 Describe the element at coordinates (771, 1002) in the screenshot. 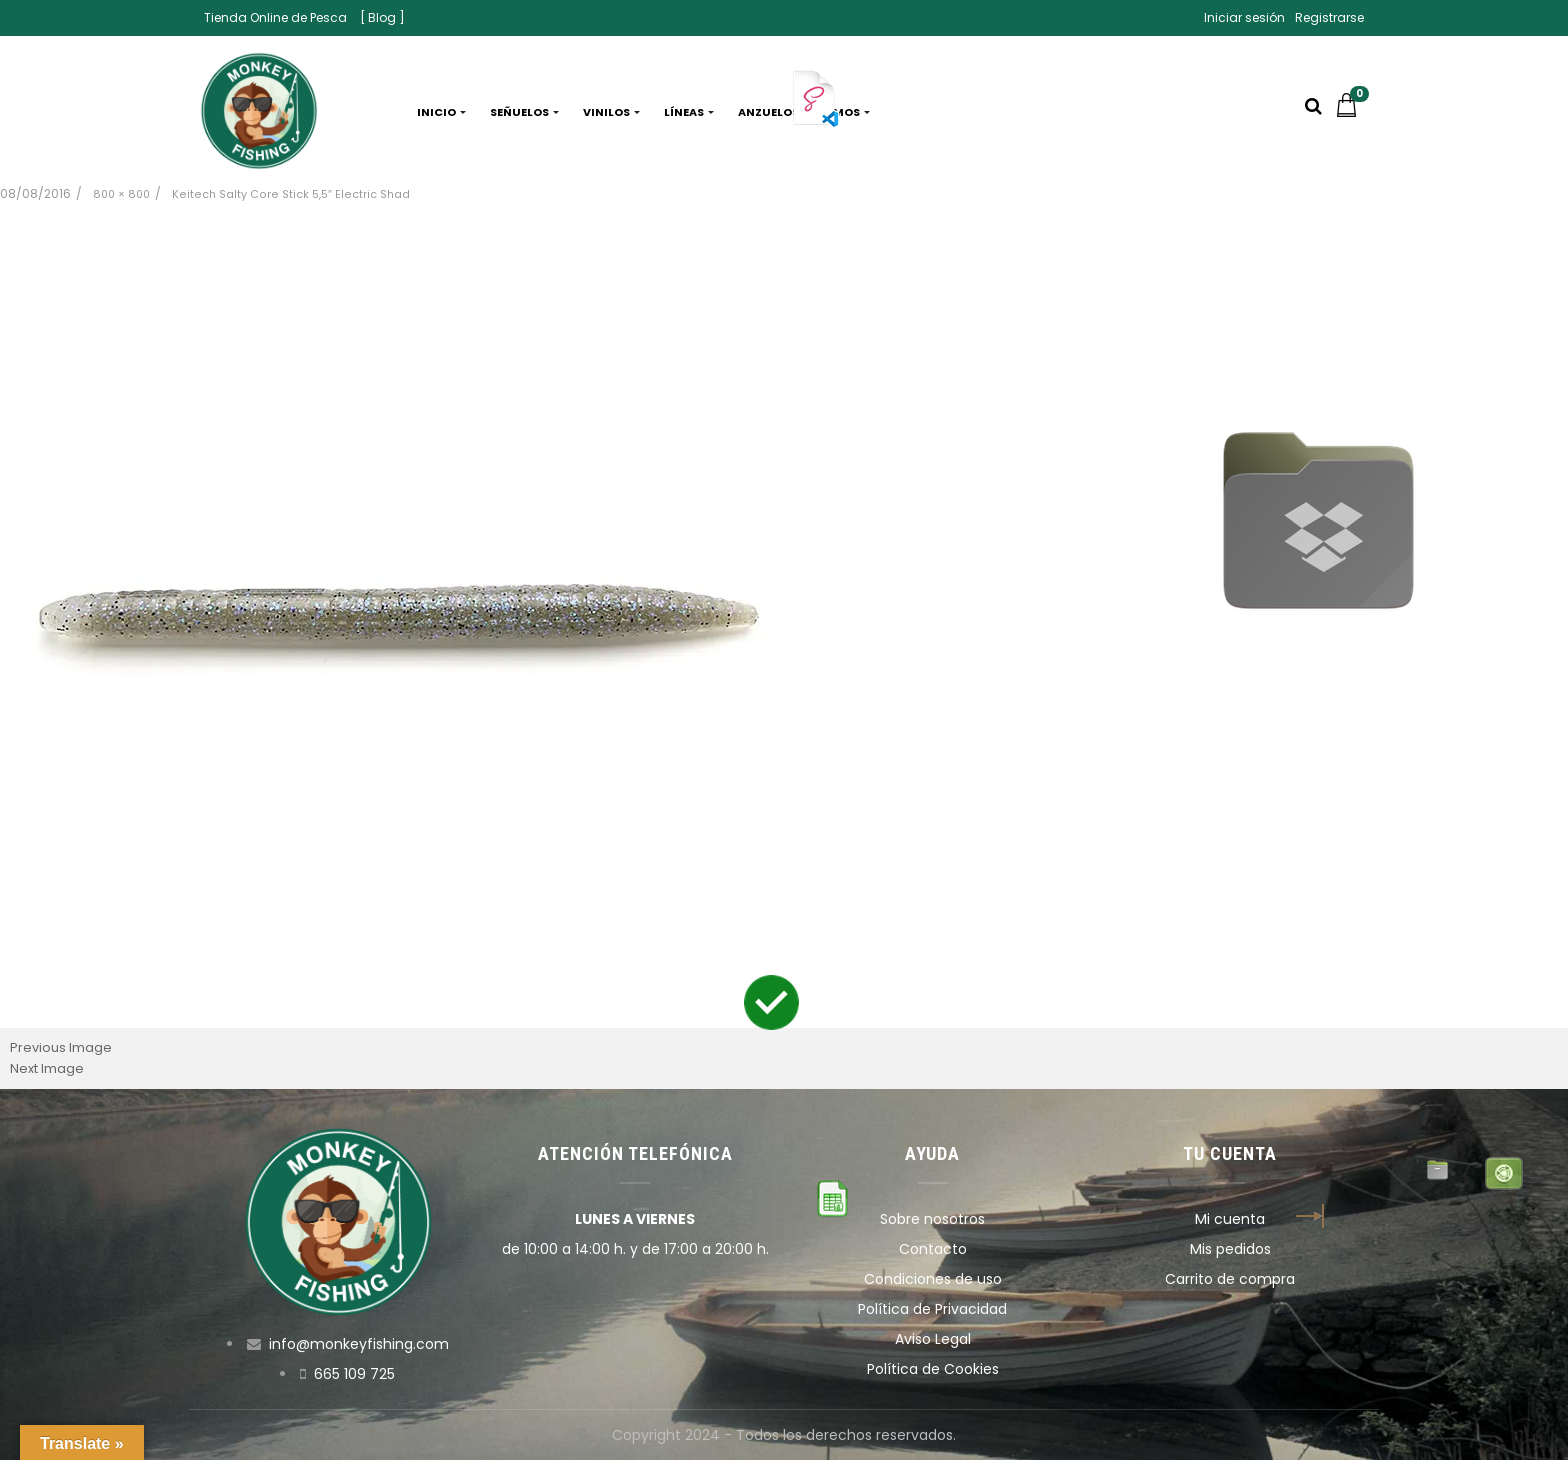

I see `indicates a selected or checked item` at that location.